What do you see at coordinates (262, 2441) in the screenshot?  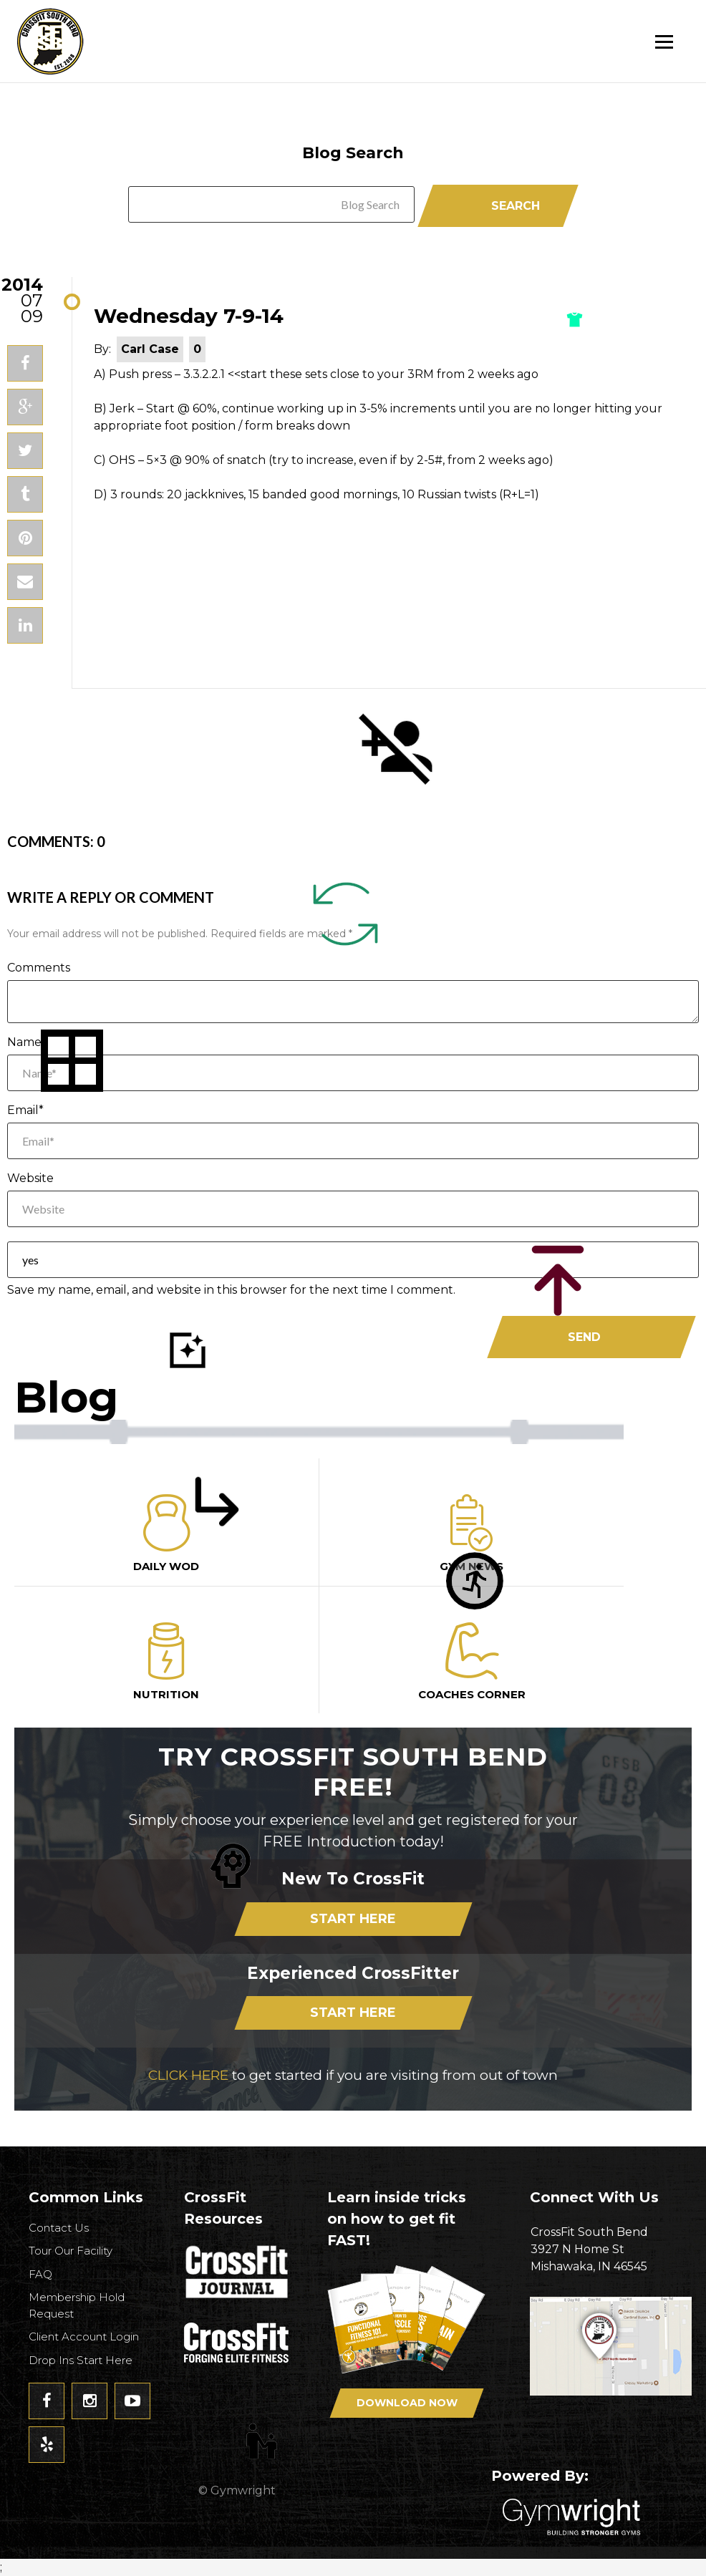 I see `parental supervision required` at bounding box center [262, 2441].